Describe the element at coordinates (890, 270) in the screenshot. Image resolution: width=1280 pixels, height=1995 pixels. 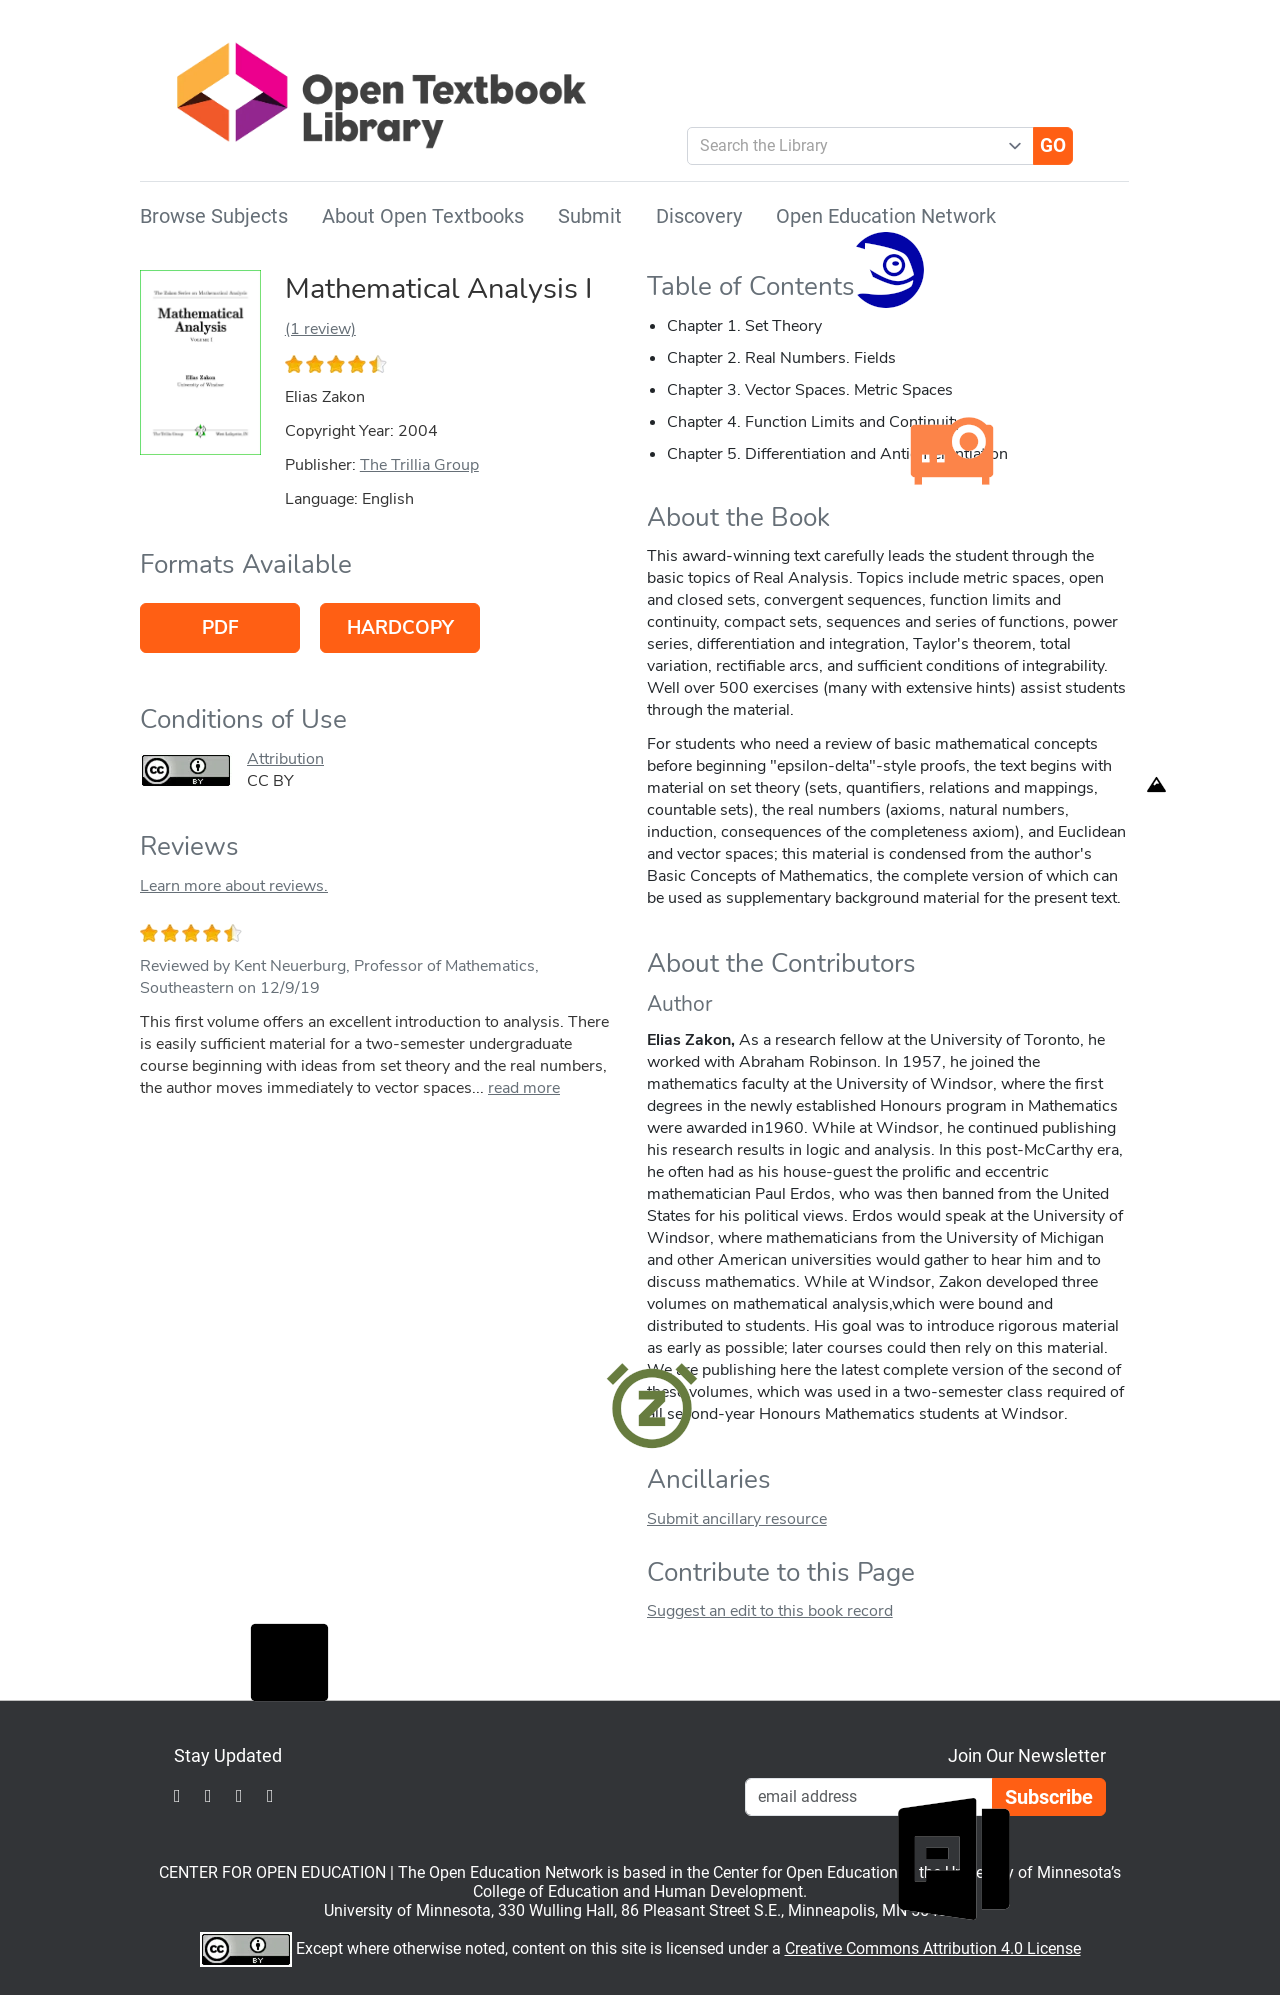
I see `openSUSE Linux distribution logo` at that location.